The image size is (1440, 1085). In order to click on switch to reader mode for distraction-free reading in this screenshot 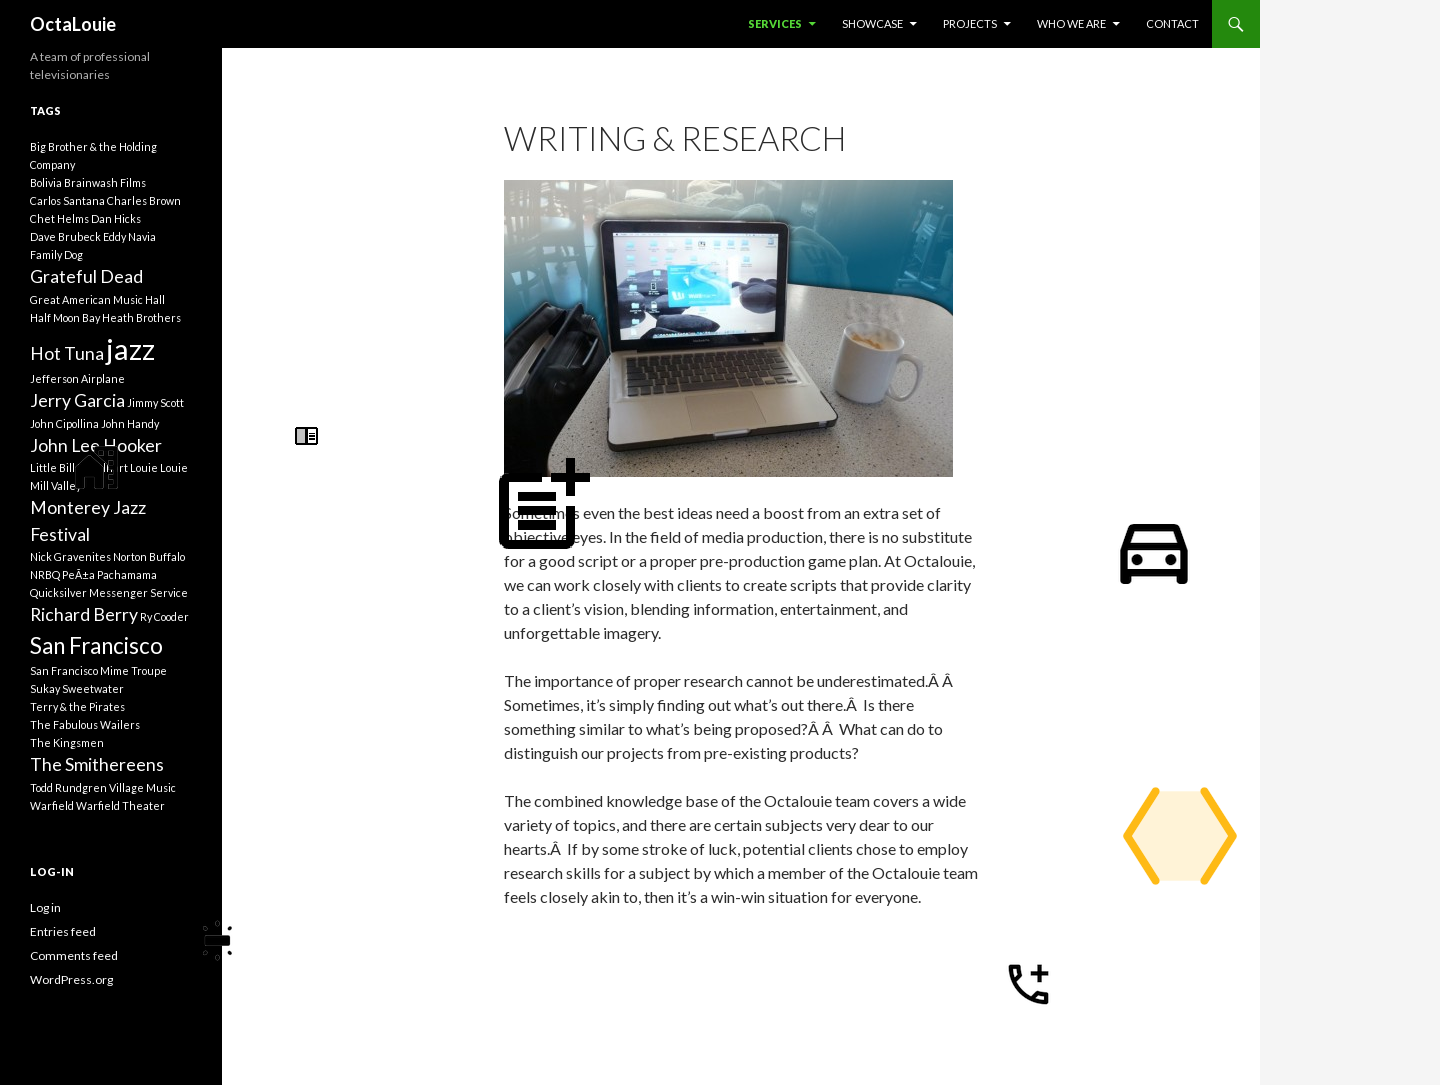, I will do `click(306, 435)`.